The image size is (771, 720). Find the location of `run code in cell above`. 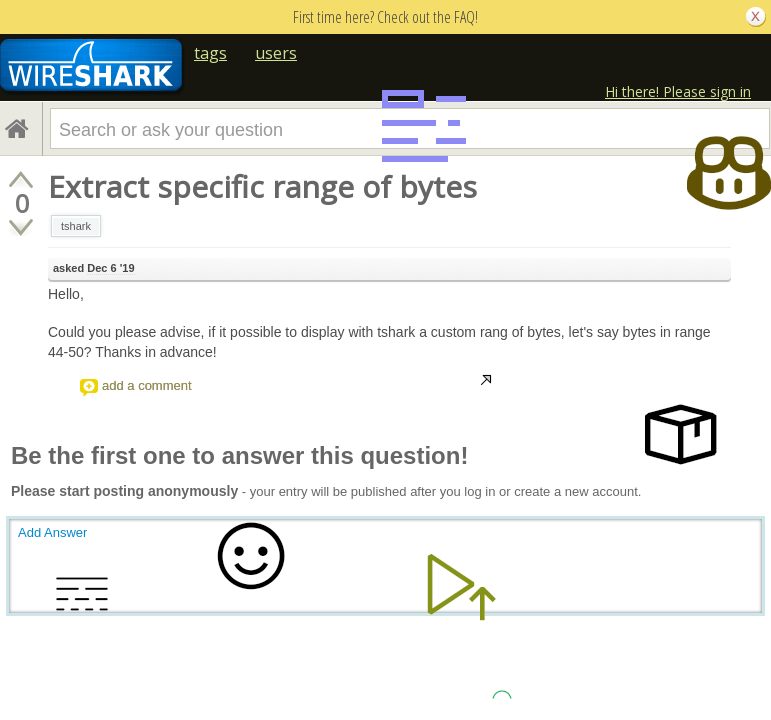

run code in cell above is located at coordinates (461, 587).